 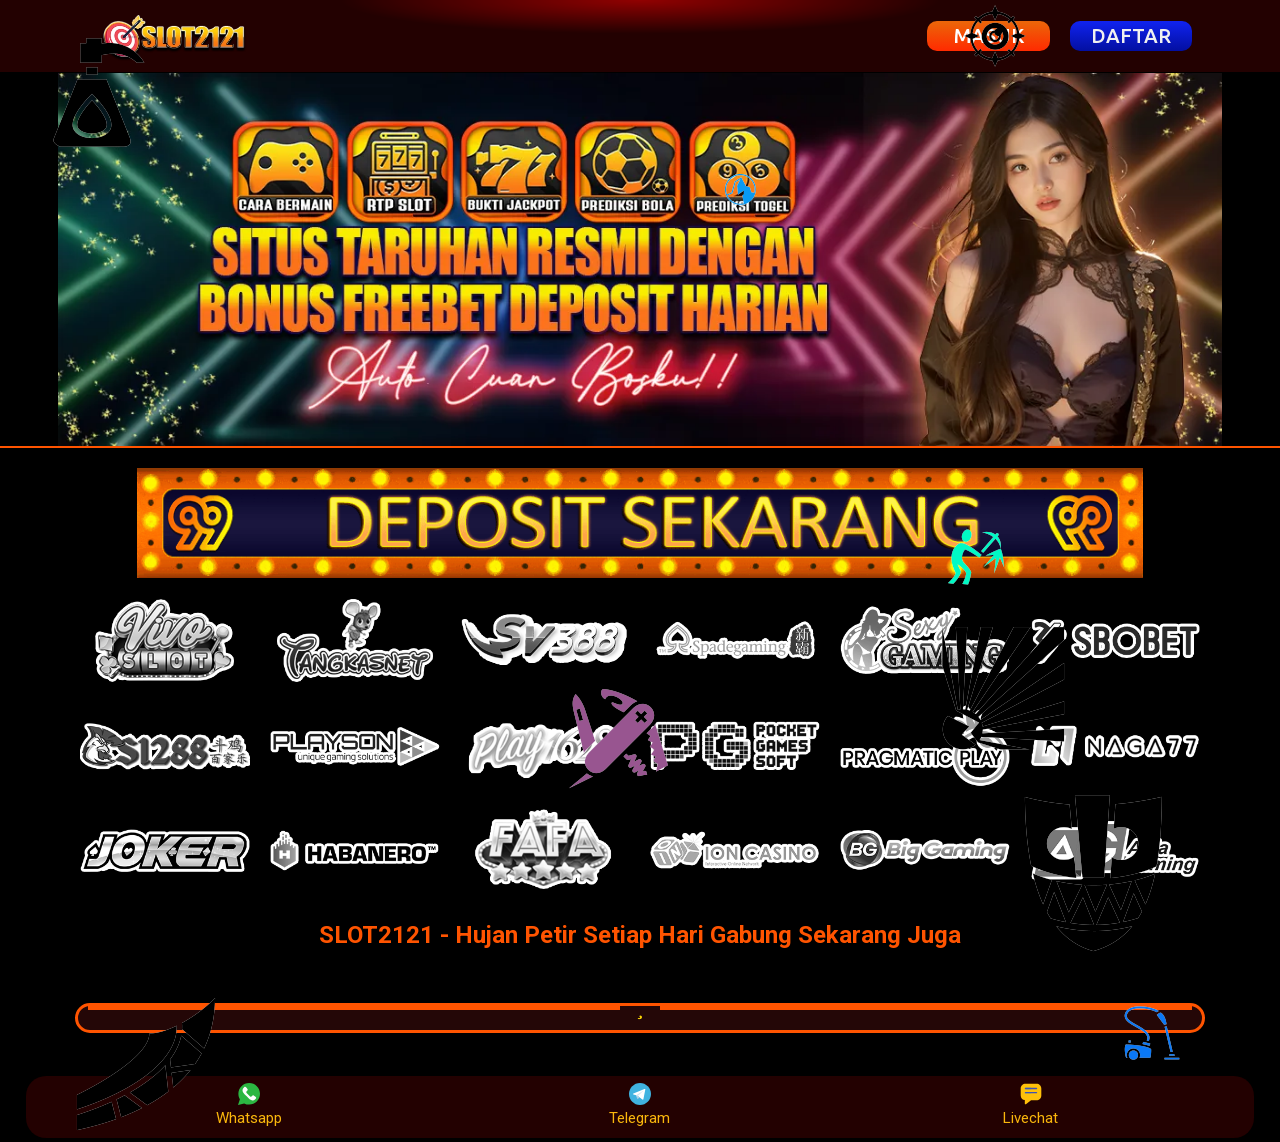 What do you see at coordinates (994, 36) in the screenshot?
I see `activate precision aiming or sniper mode` at bounding box center [994, 36].